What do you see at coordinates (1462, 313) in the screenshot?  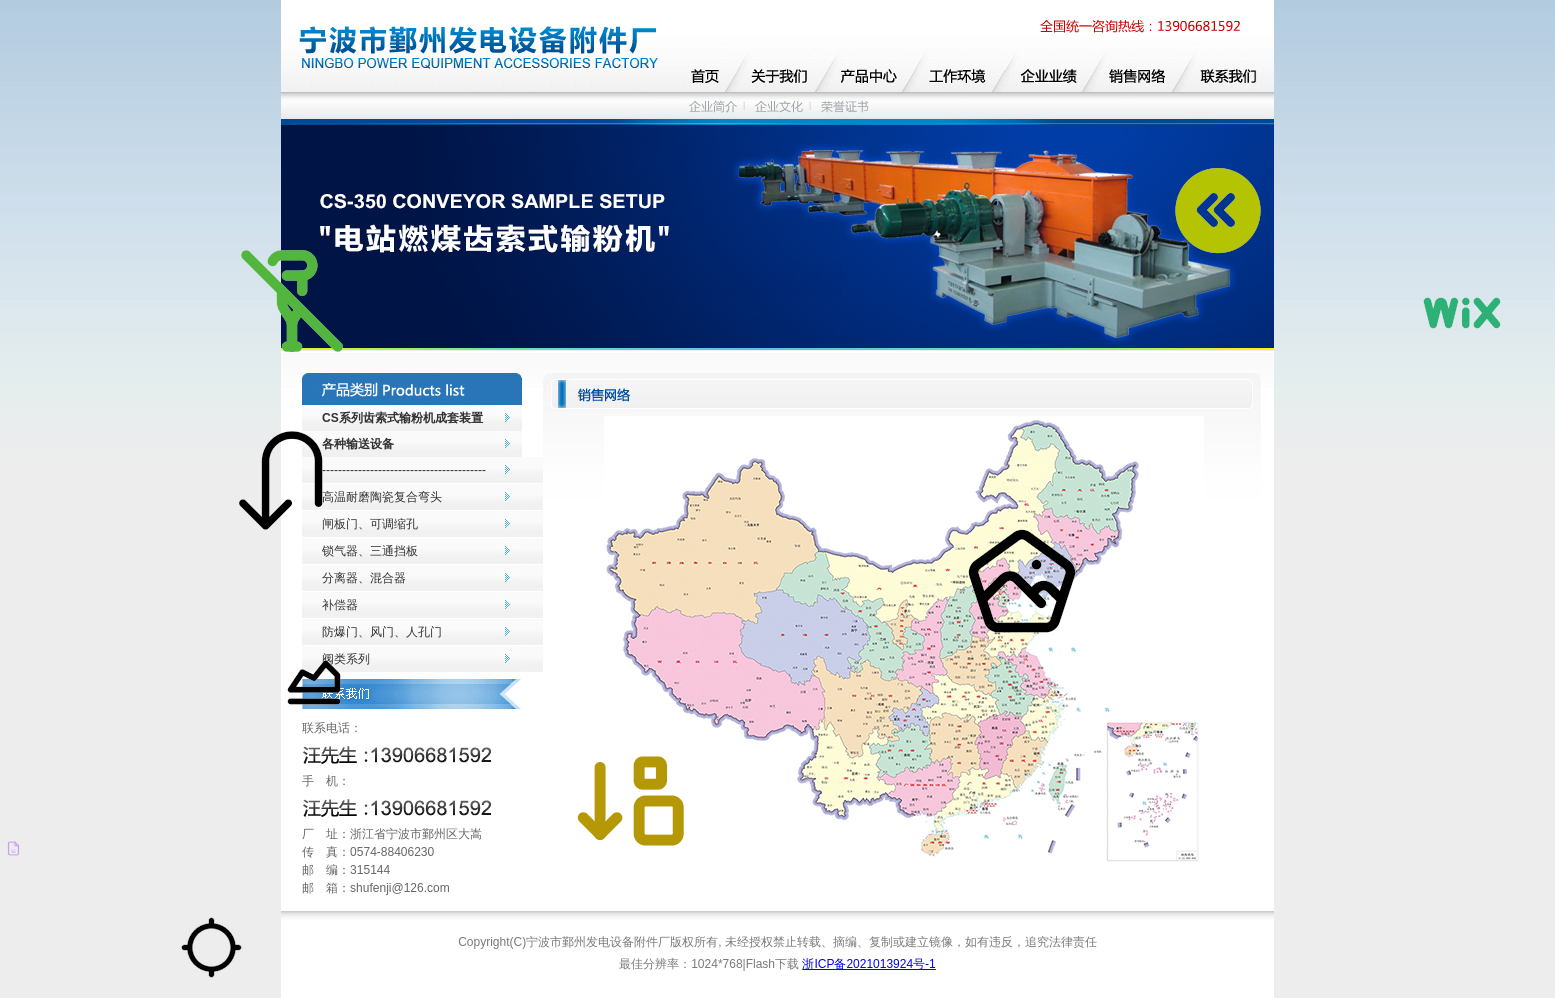 I see `link to Wix website builder` at bounding box center [1462, 313].